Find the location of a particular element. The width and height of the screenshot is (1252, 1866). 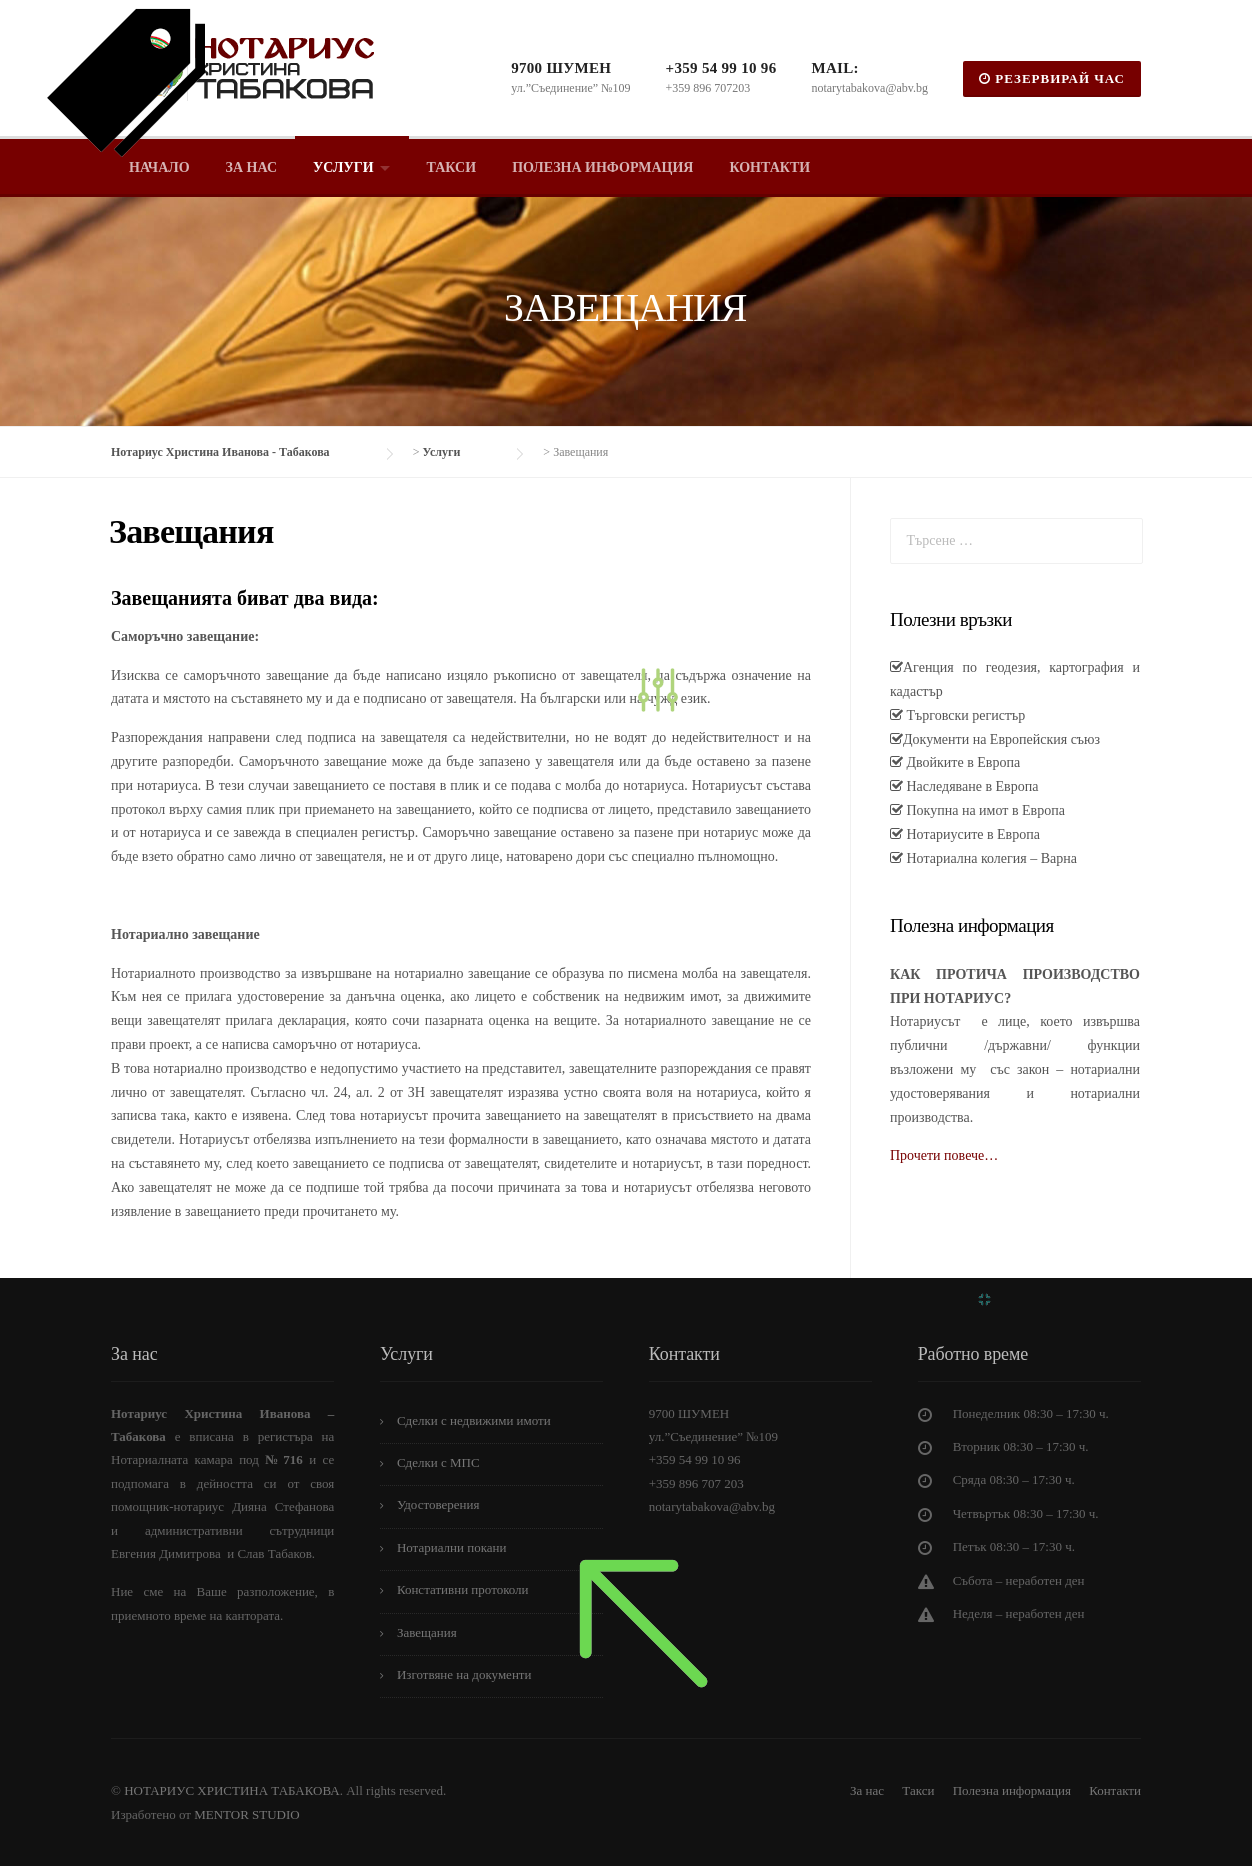

adjust settings or preferences is located at coordinates (658, 690).